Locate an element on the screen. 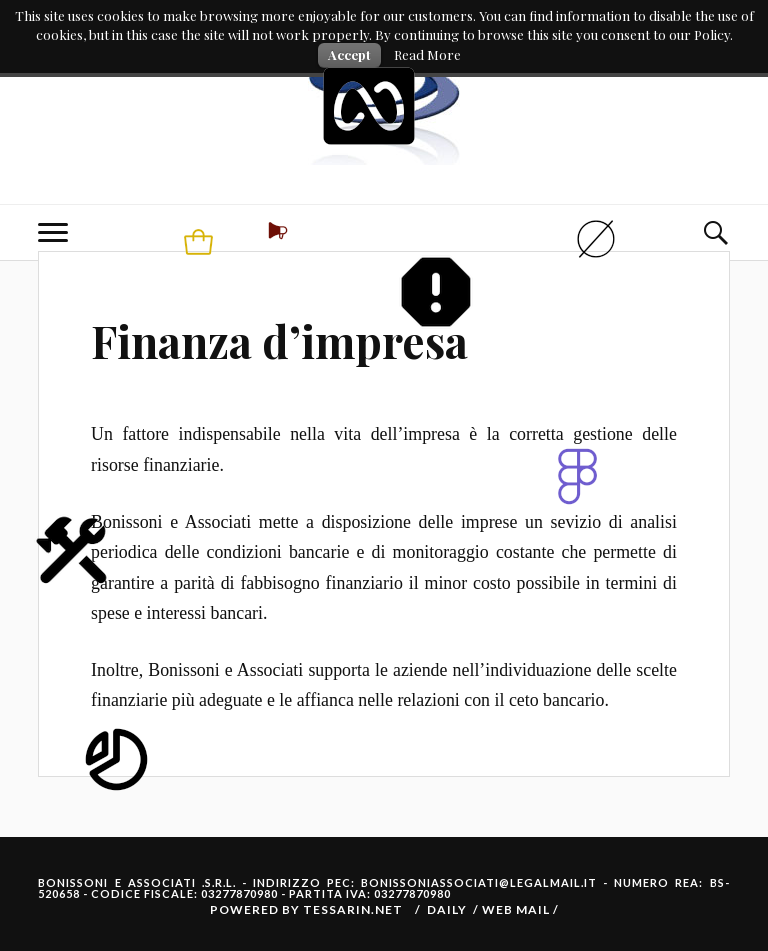 The width and height of the screenshot is (768, 951). meta company logo is located at coordinates (369, 106).